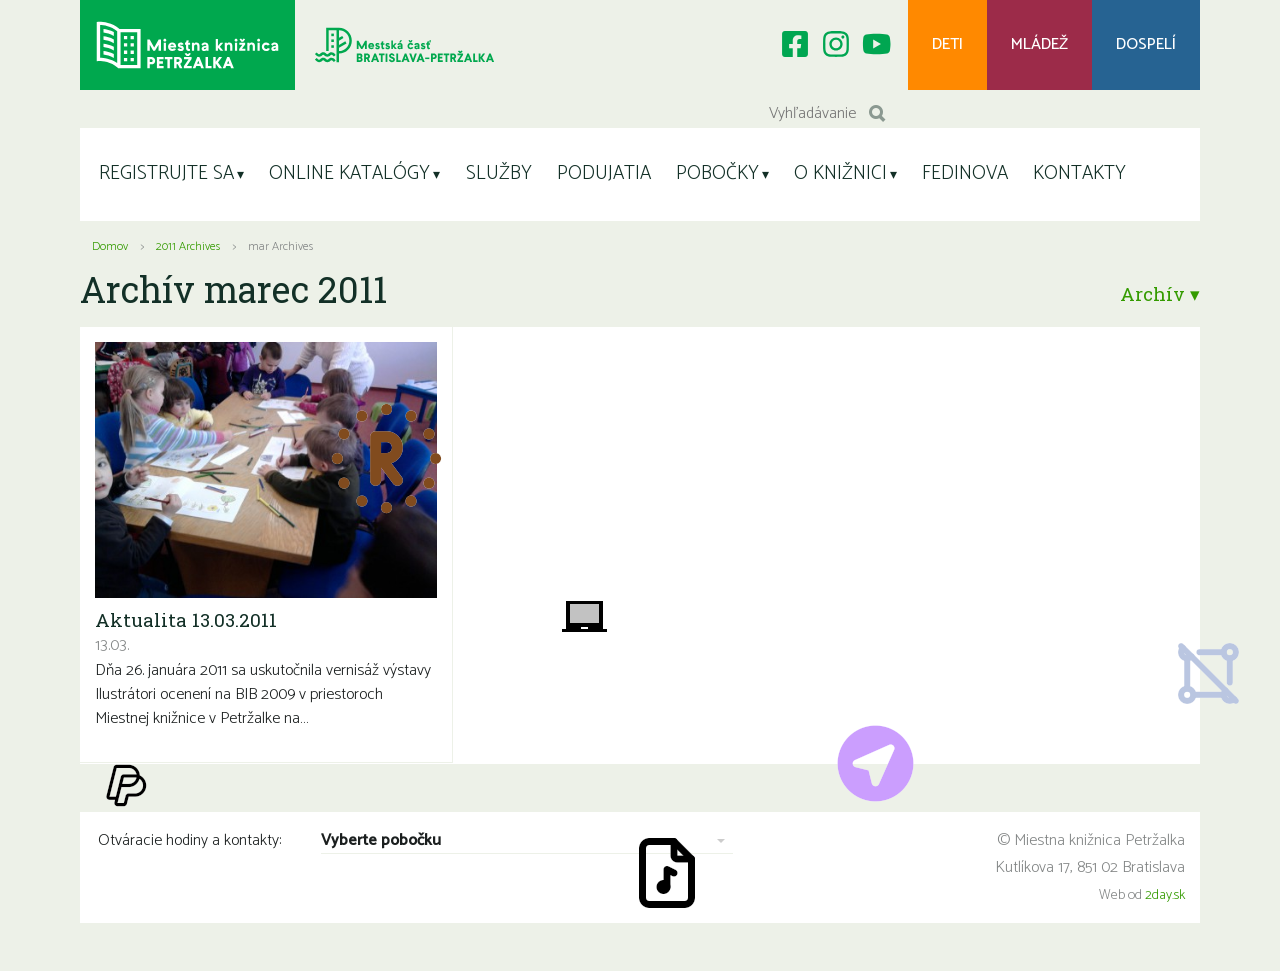 The height and width of the screenshot is (971, 1280). Describe the element at coordinates (667, 873) in the screenshot. I see `open an audio or music file` at that location.